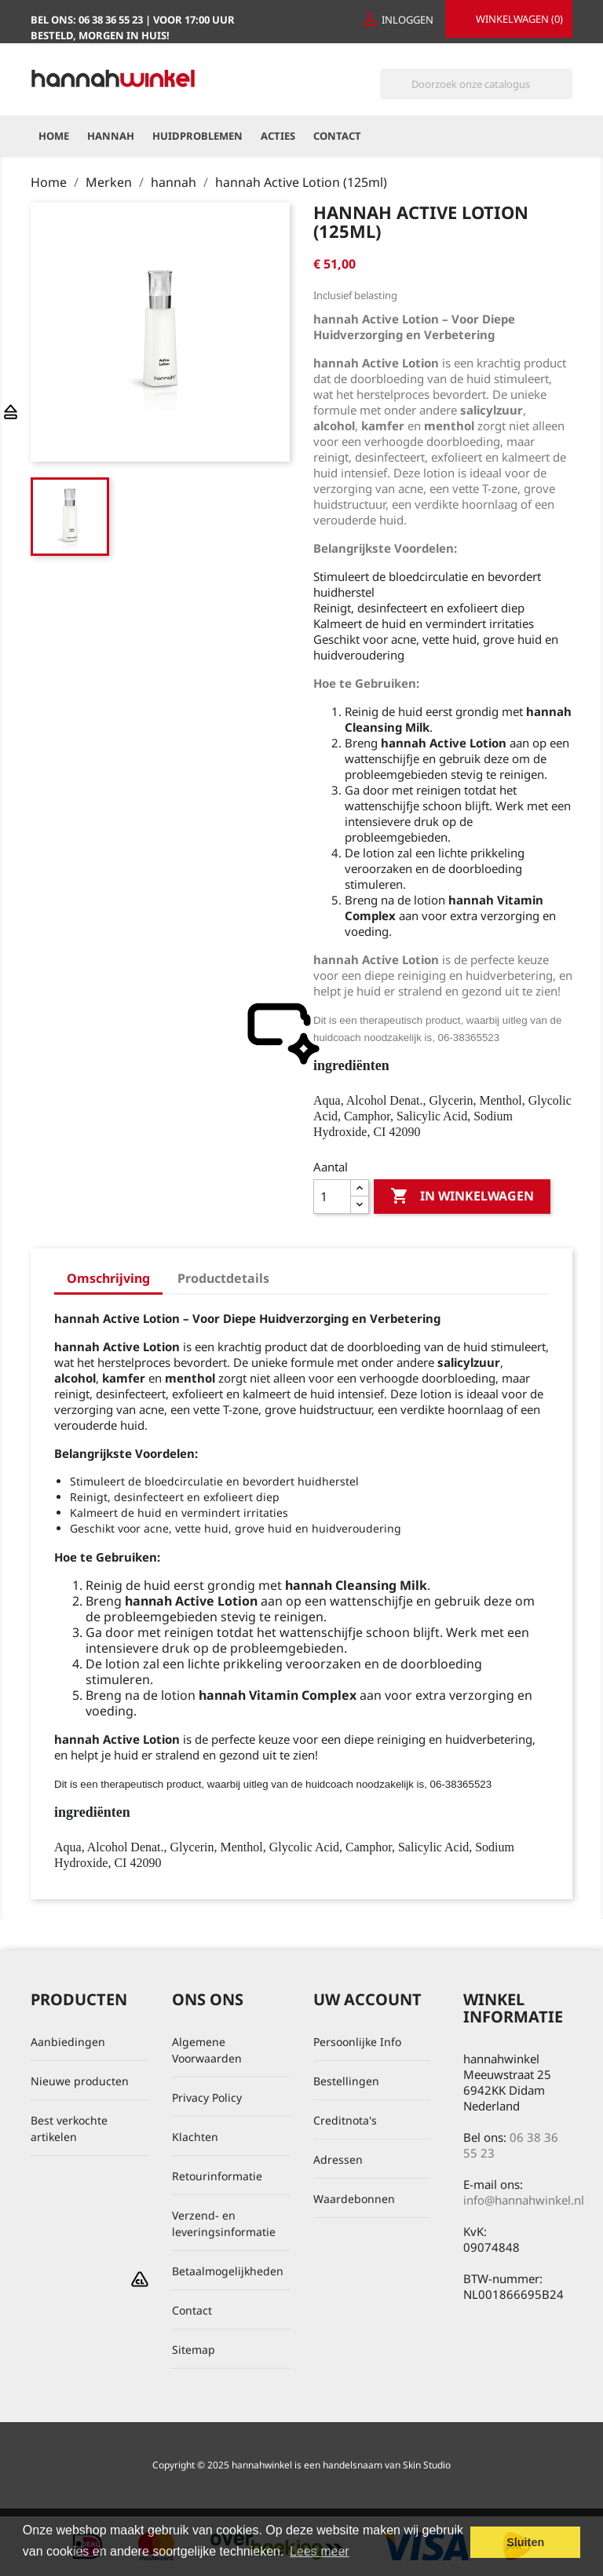 The image size is (603, 2576). Describe the element at coordinates (140, 2280) in the screenshot. I see `indicates chlorine bleach is safe to use` at that location.